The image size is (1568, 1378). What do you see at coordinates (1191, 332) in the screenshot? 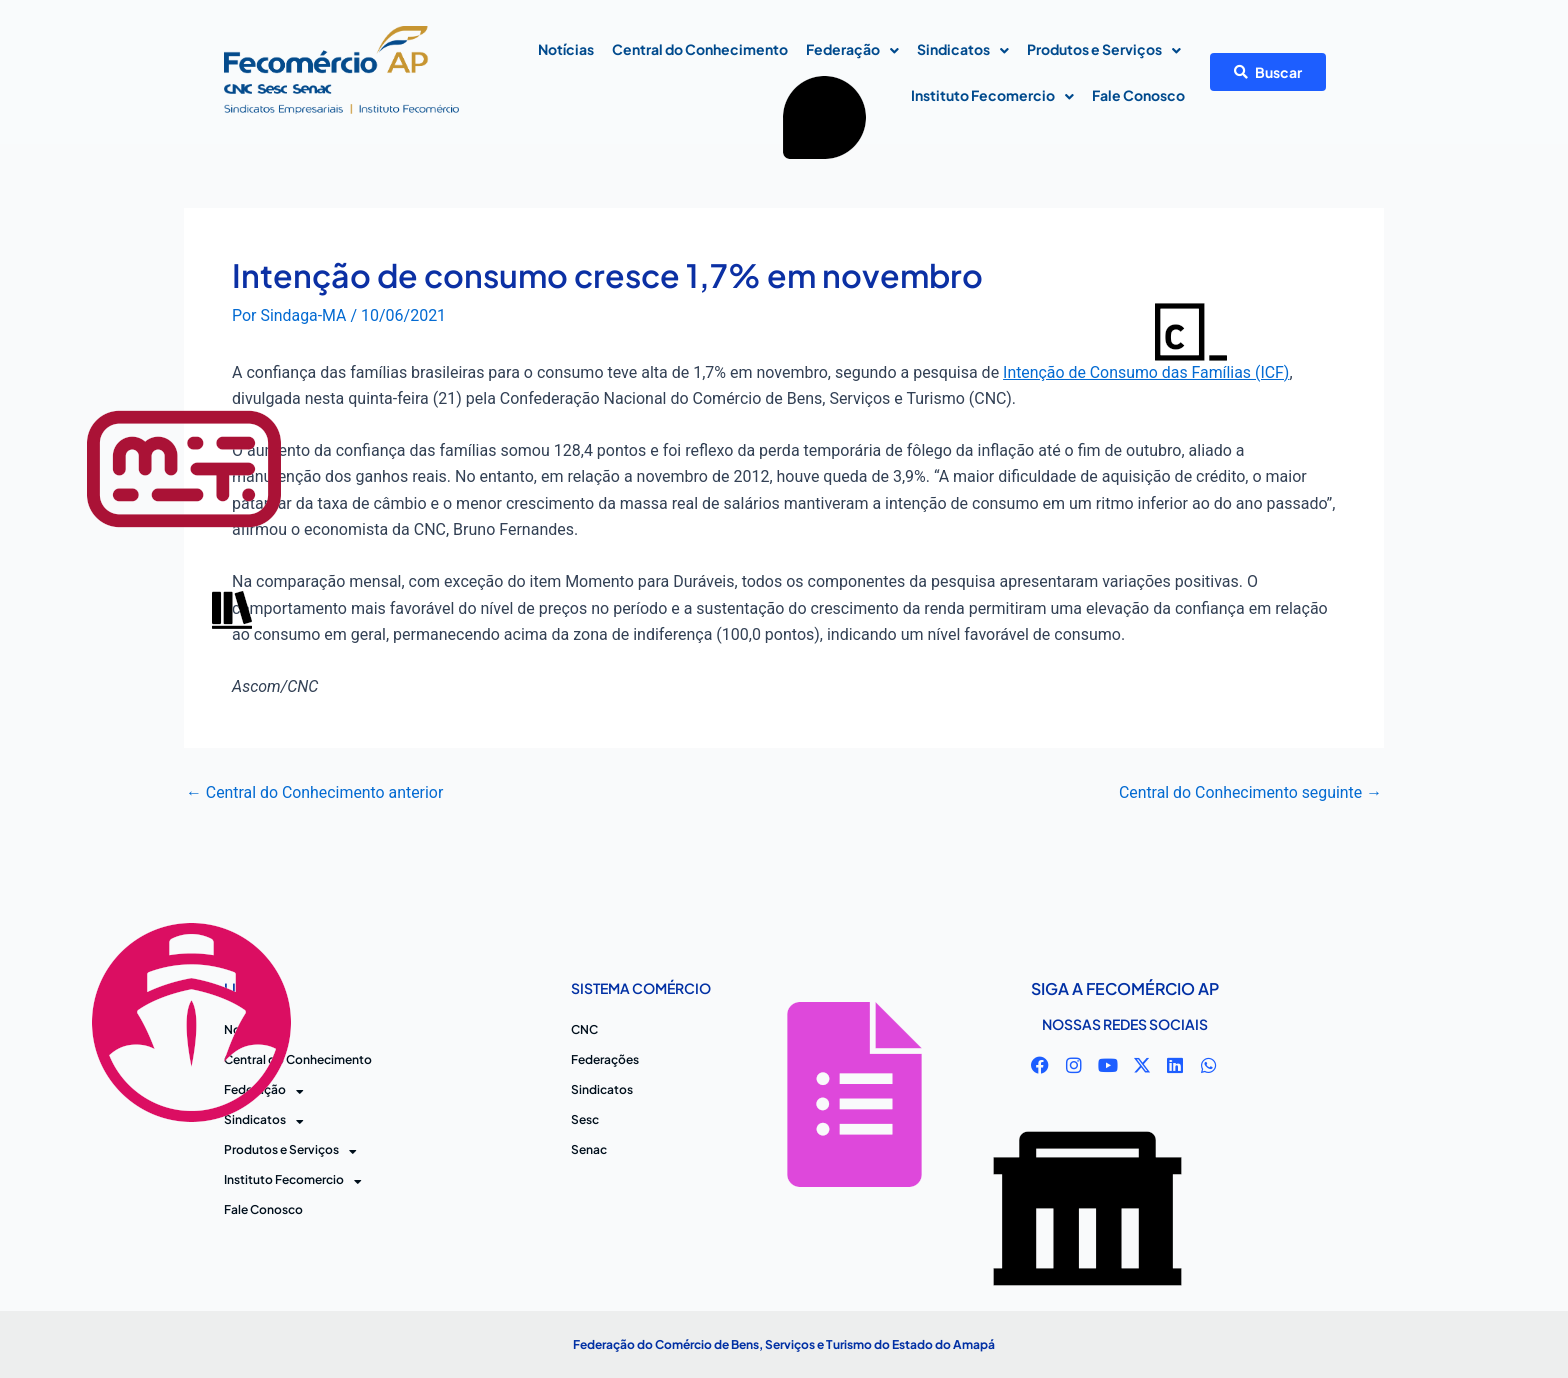
I see `open codecademy app or website` at bounding box center [1191, 332].